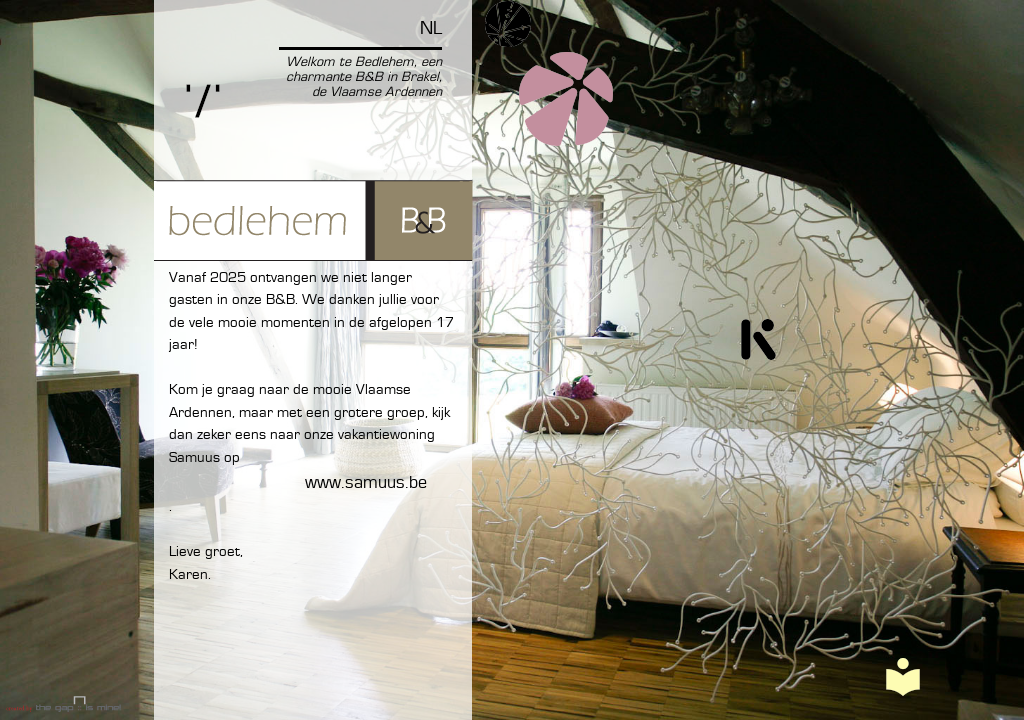 The width and height of the screenshot is (1024, 720). Describe the element at coordinates (566, 99) in the screenshot. I see `cloud native buildpacks logo` at that location.